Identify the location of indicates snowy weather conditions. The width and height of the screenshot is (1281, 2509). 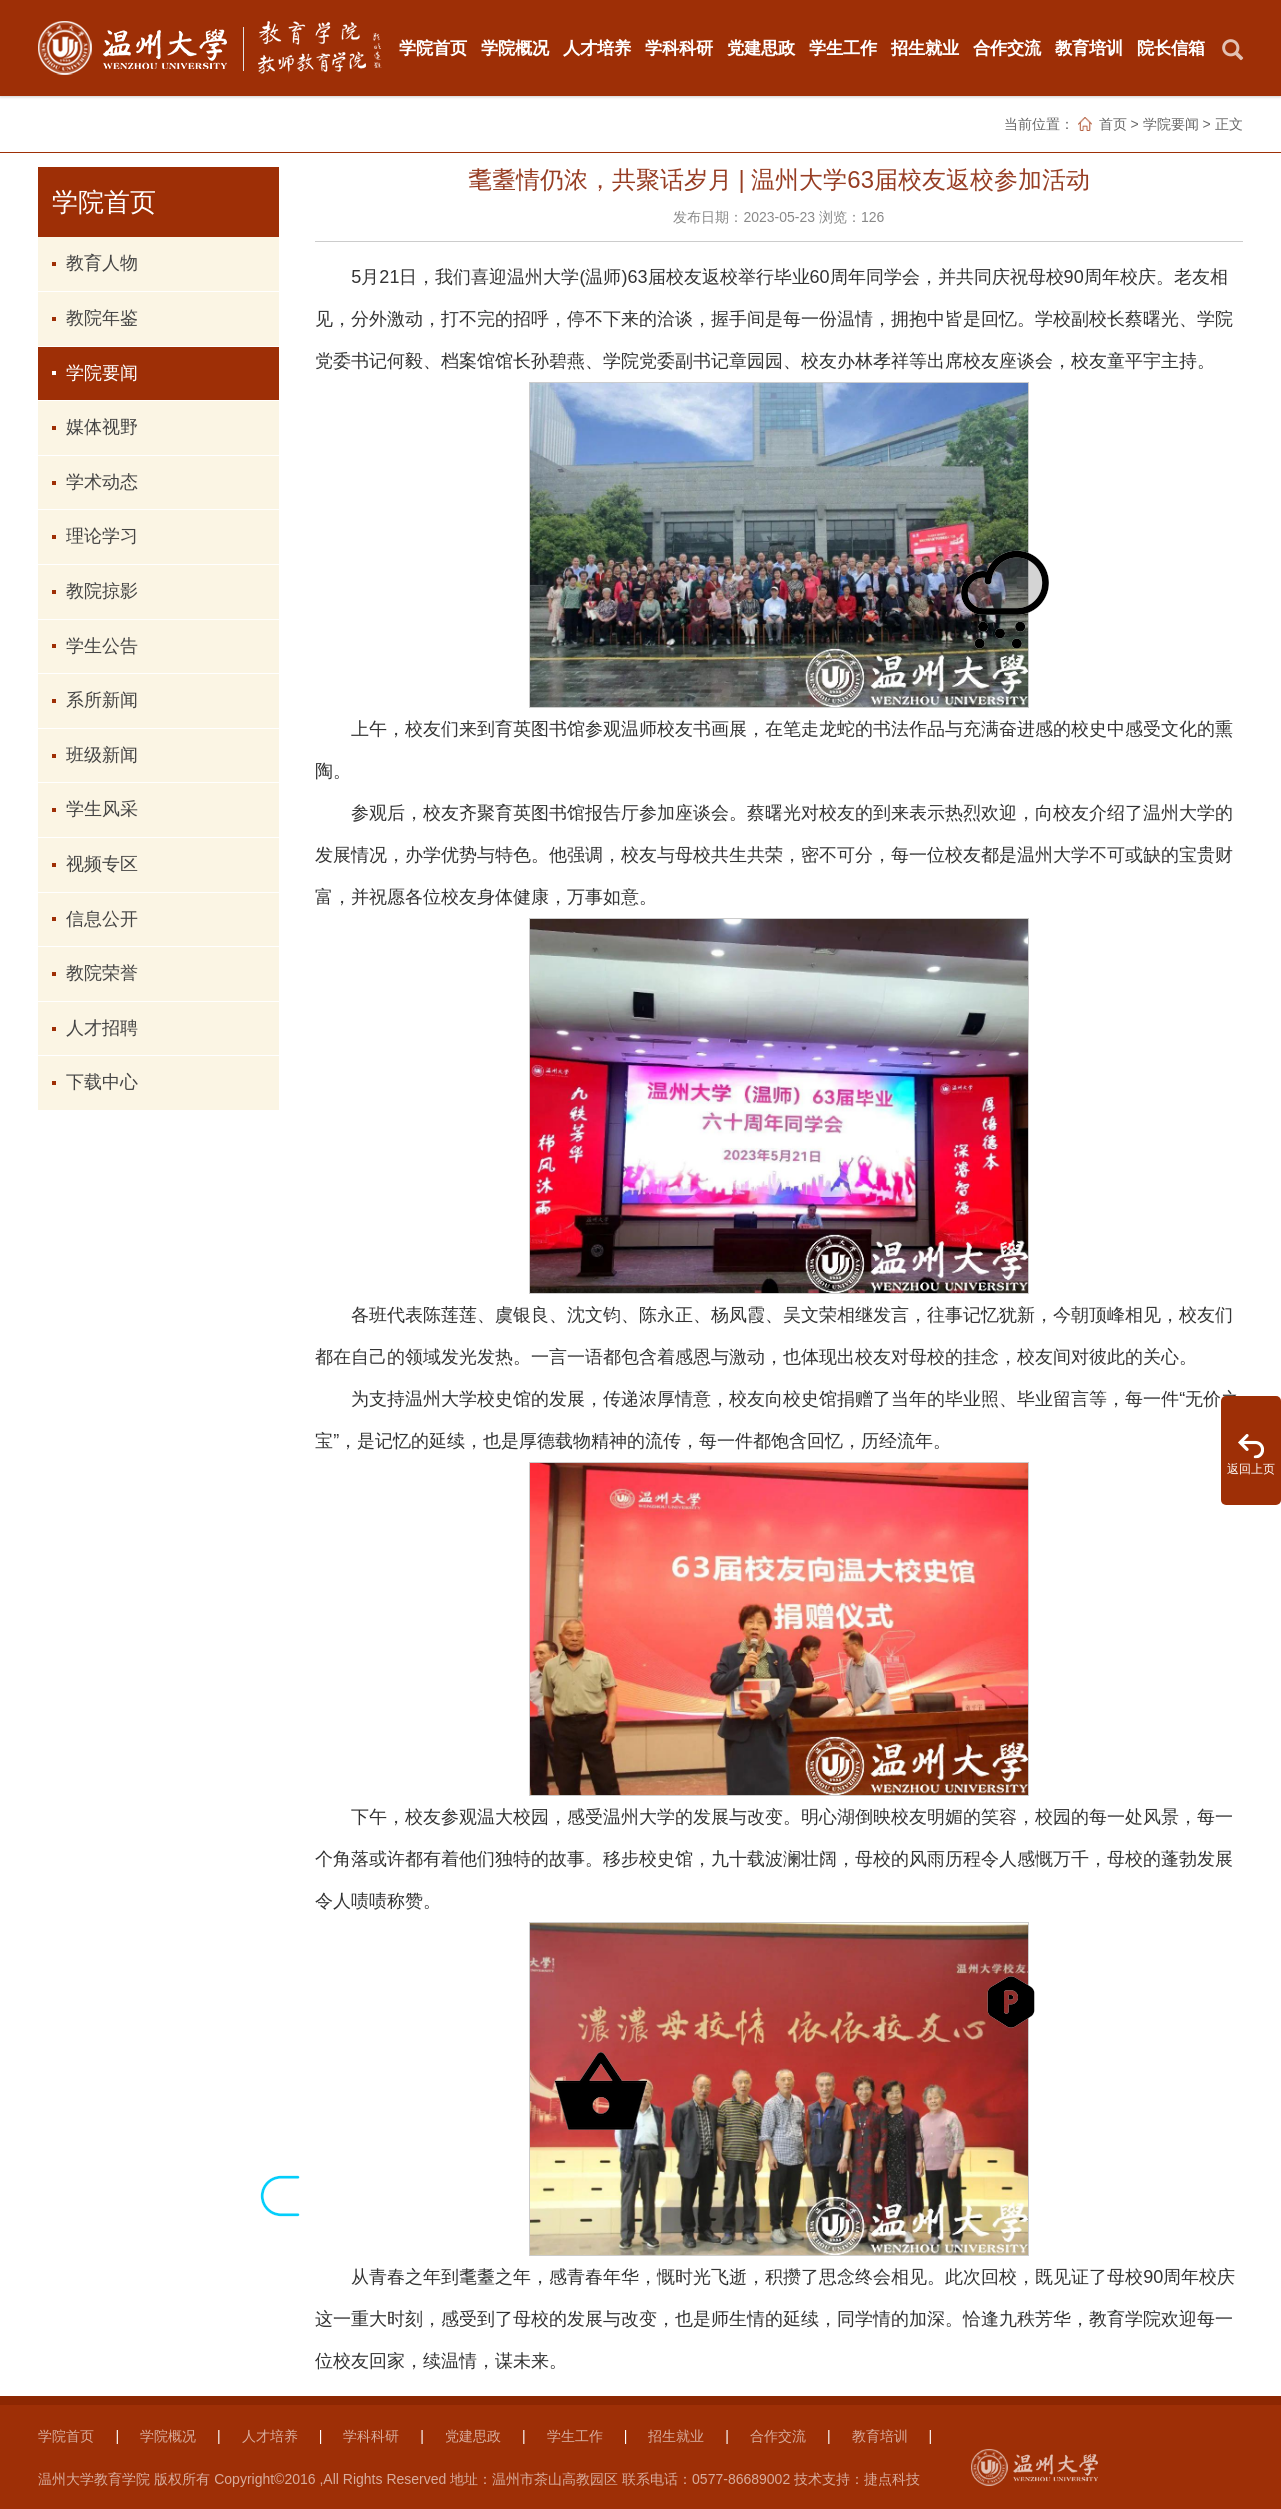
(1005, 598).